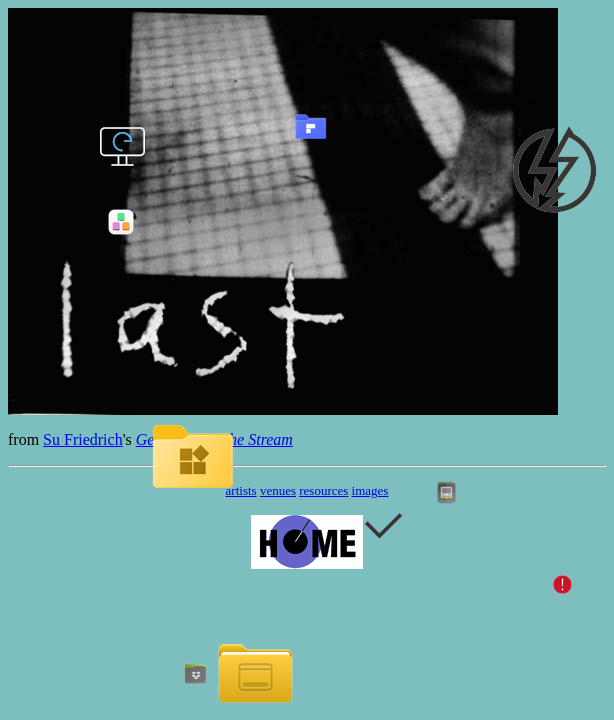 This screenshot has height=720, width=614. Describe the element at coordinates (122, 146) in the screenshot. I see `rotate display clockwise` at that location.